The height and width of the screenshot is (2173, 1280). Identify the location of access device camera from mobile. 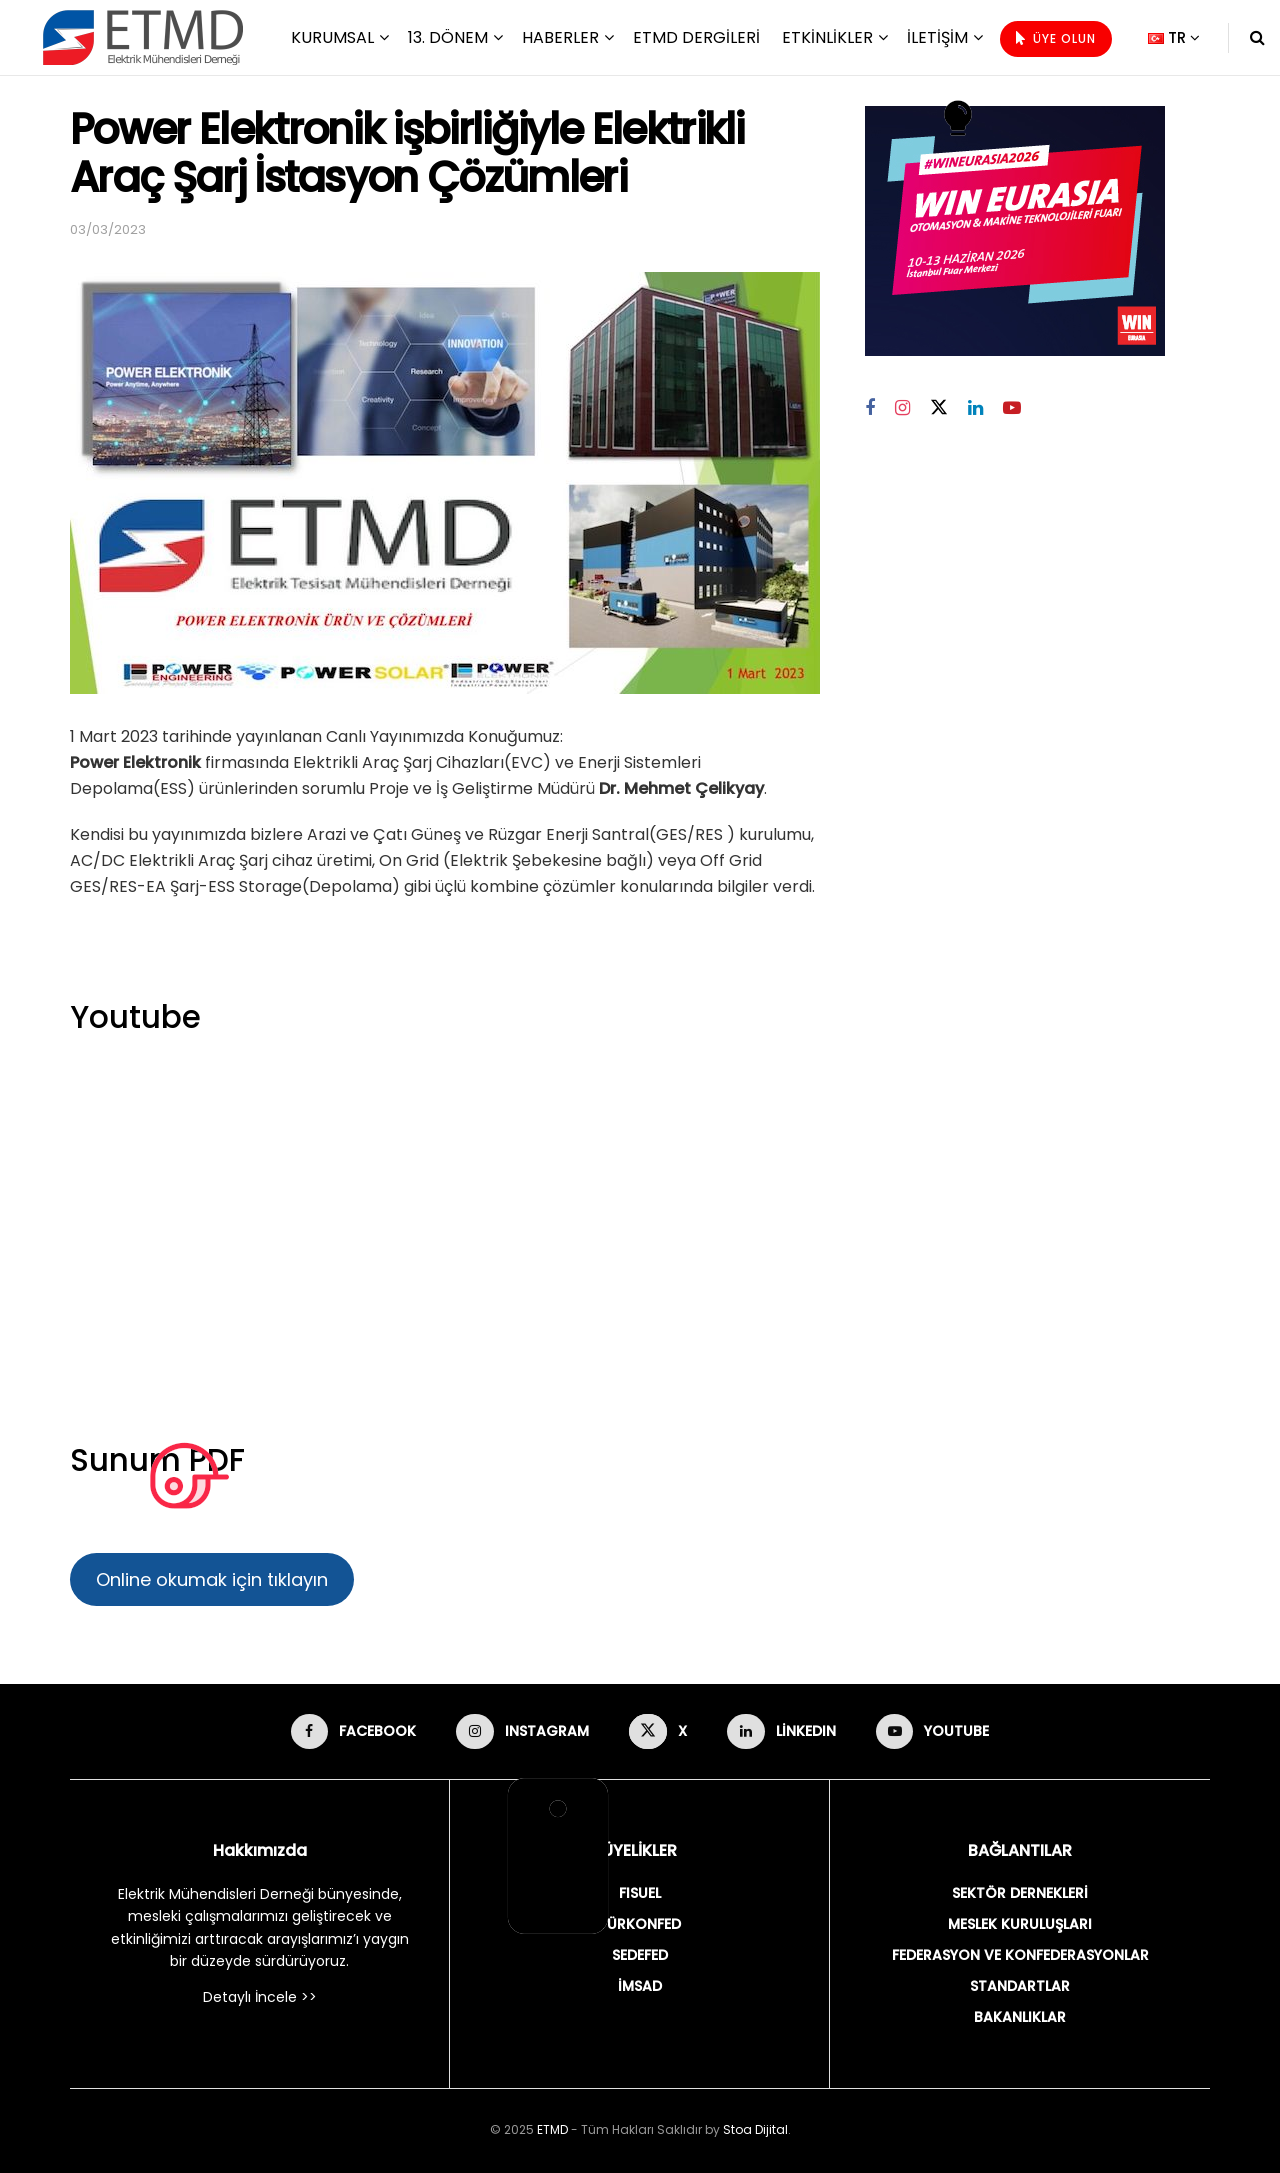
(558, 1856).